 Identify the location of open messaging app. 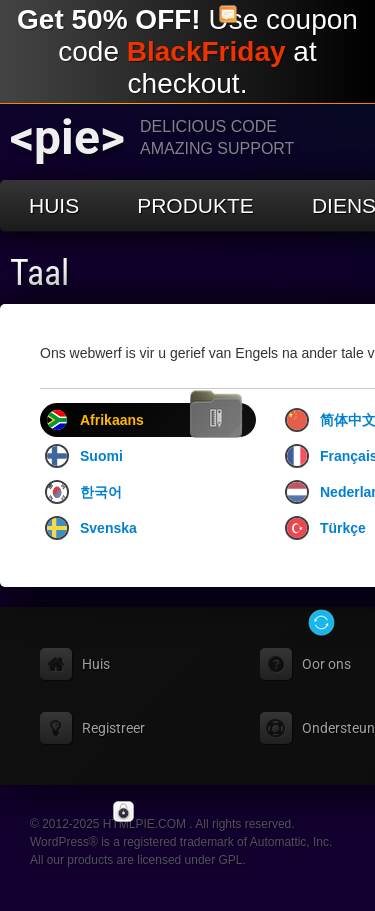
(228, 14).